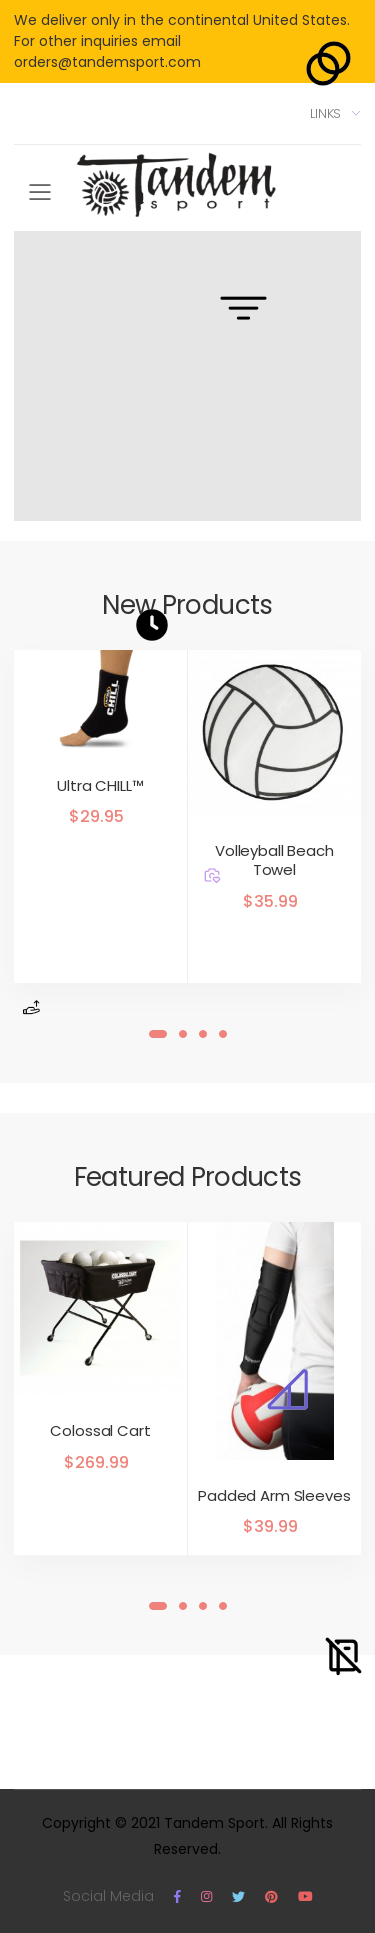 This screenshot has height=1933, width=375. Describe the element at coordinates (32, 1008) in the screenshot. I see `upload or share content` at that location.